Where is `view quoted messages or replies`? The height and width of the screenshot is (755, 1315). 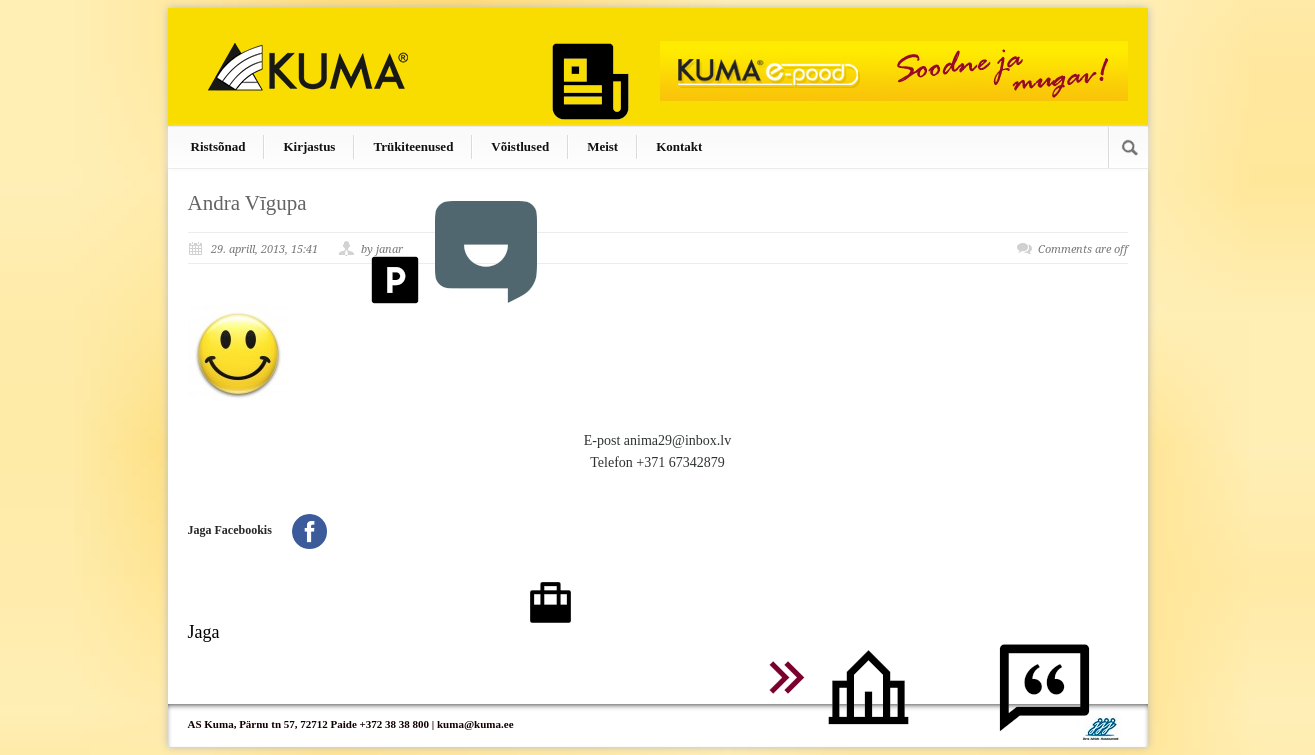
view quoted messages or replies is located at coordinates (1044, 684).